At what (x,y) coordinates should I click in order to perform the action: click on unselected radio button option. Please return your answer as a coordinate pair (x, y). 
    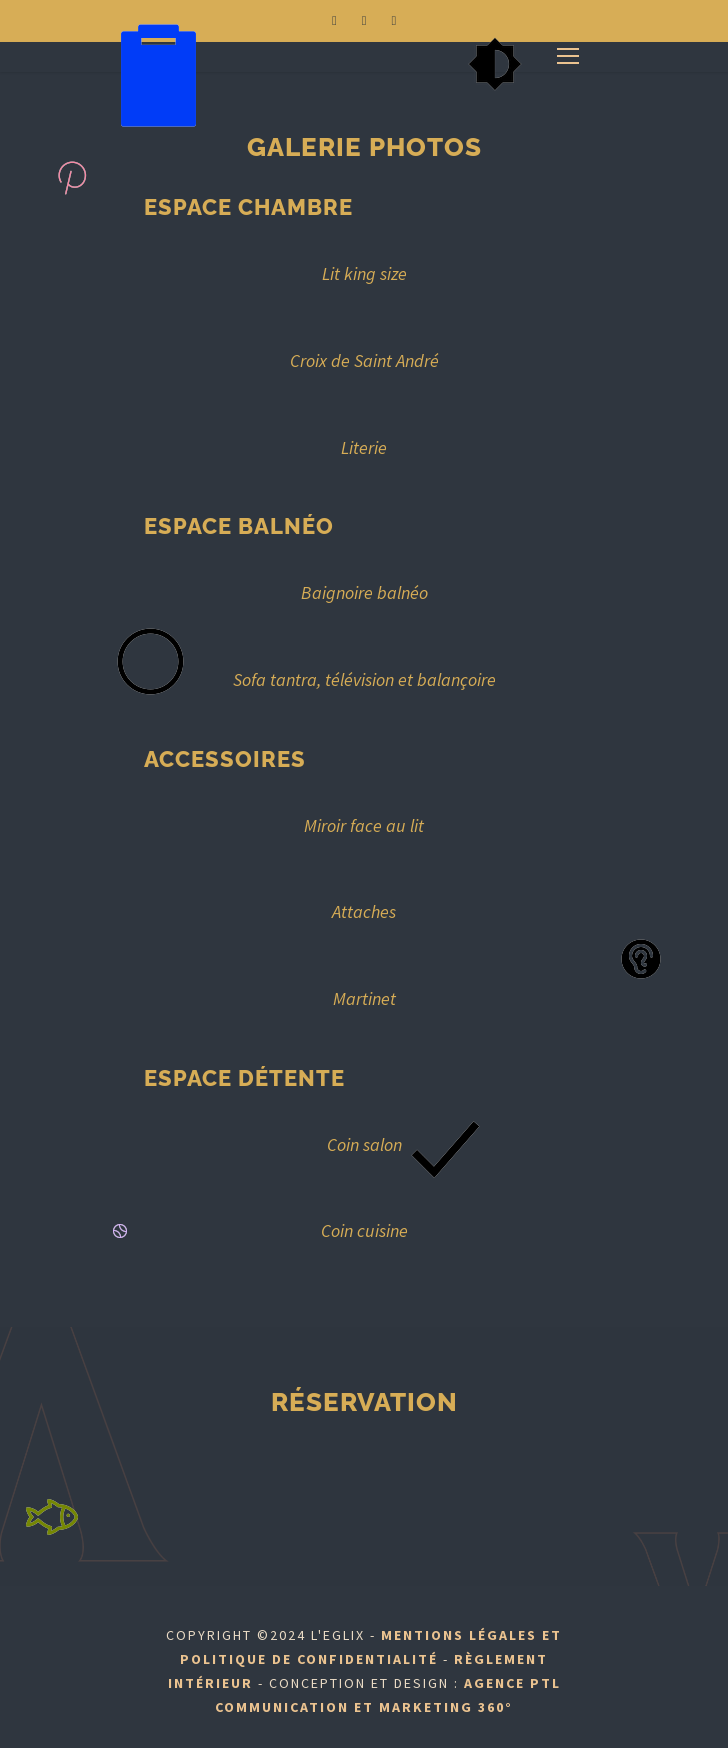
    Looking at the image, I should click on (150, 661).